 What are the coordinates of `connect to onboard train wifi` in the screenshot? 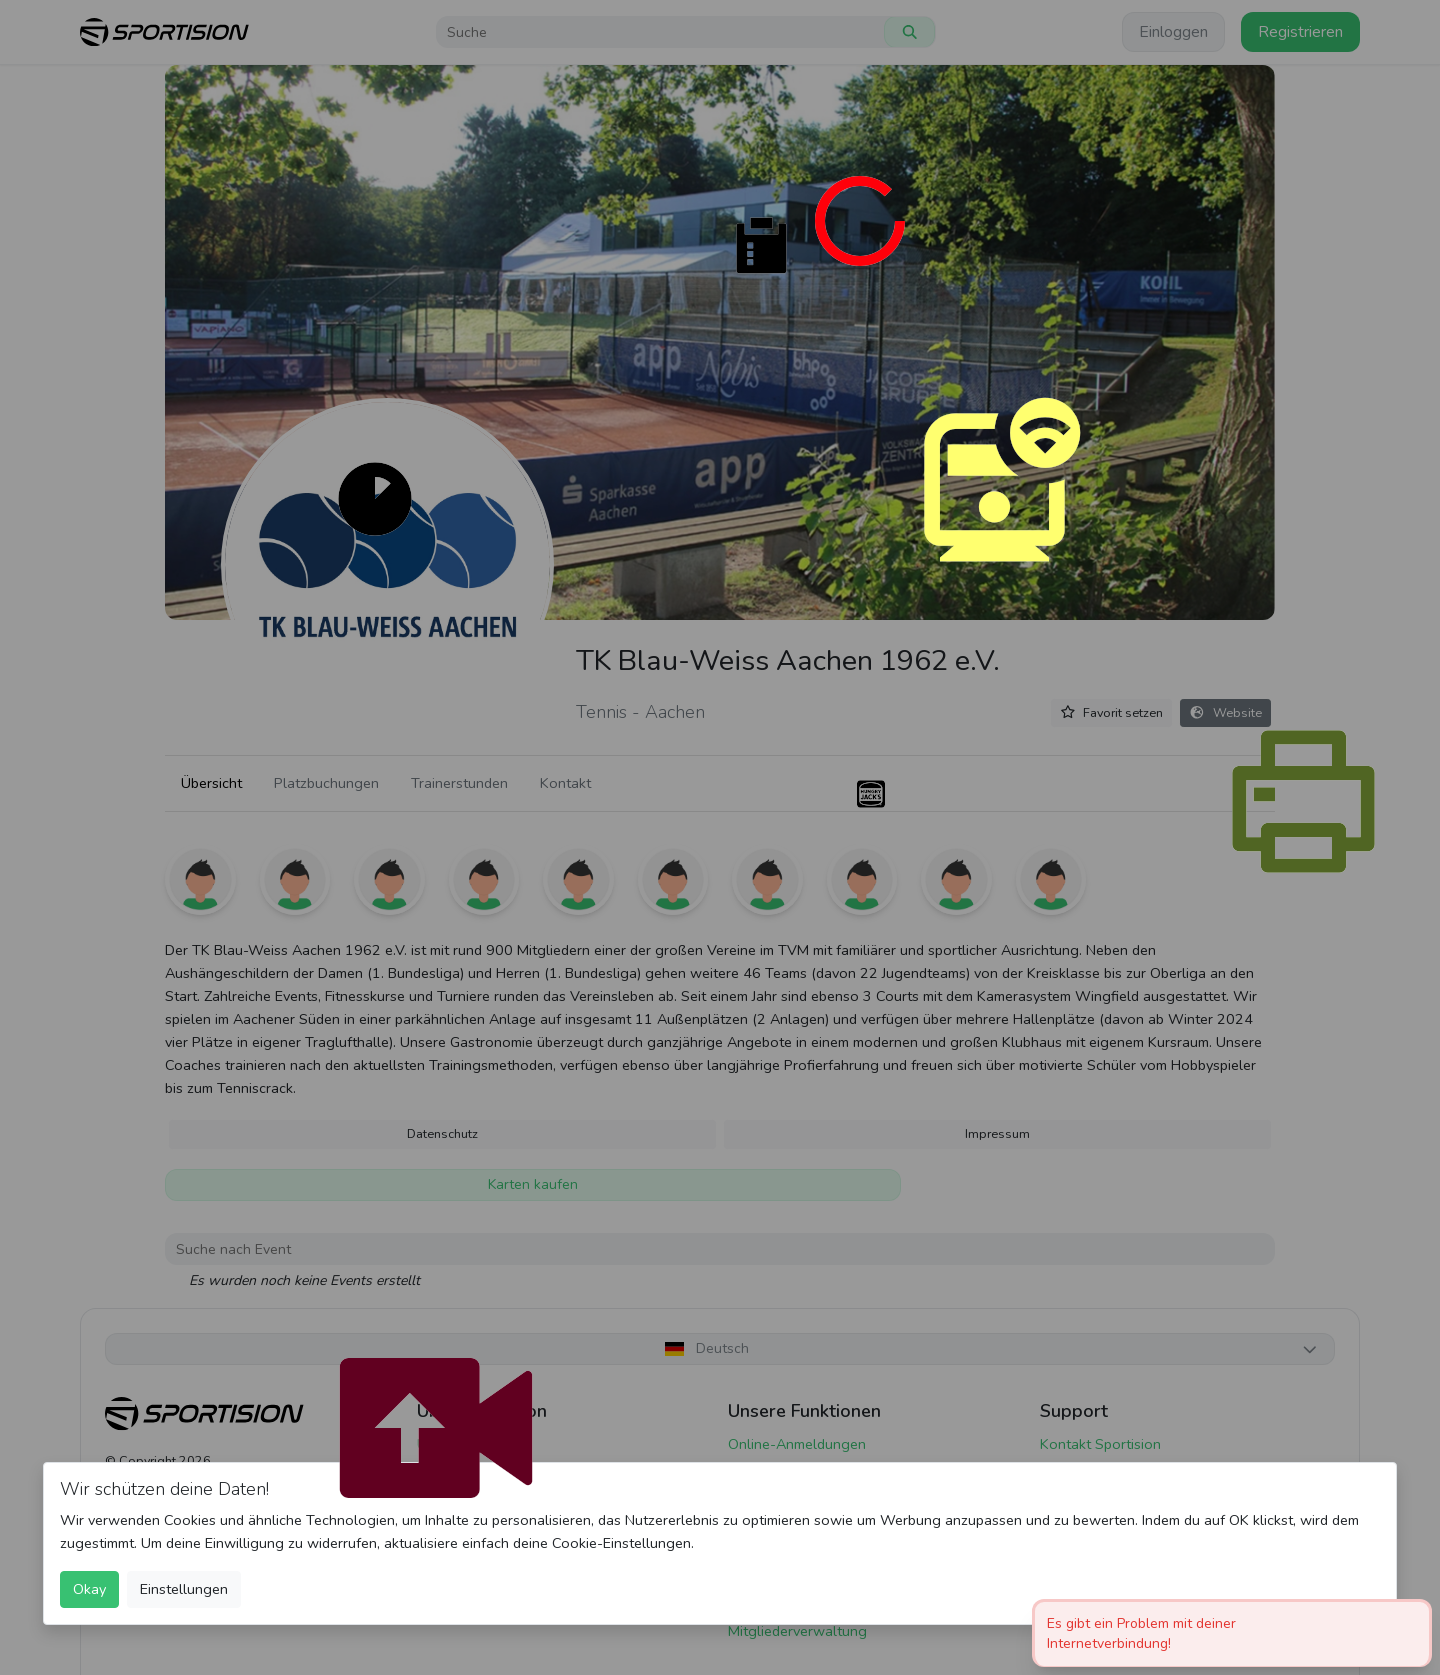 It's located at (994, 483).